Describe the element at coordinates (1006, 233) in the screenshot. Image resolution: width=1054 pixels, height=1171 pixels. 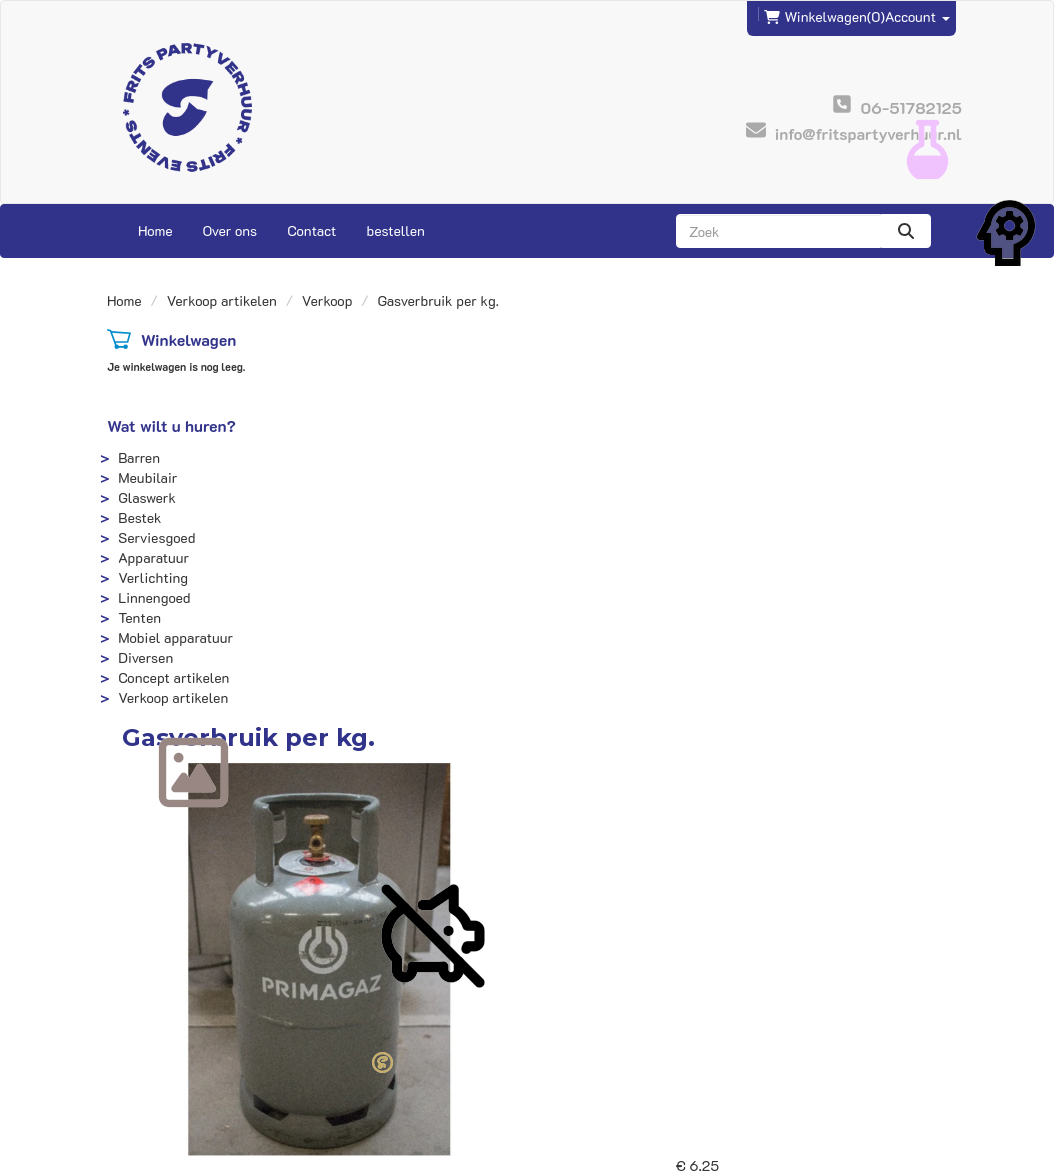
I see `access mental health or mindfulness features` at that location.